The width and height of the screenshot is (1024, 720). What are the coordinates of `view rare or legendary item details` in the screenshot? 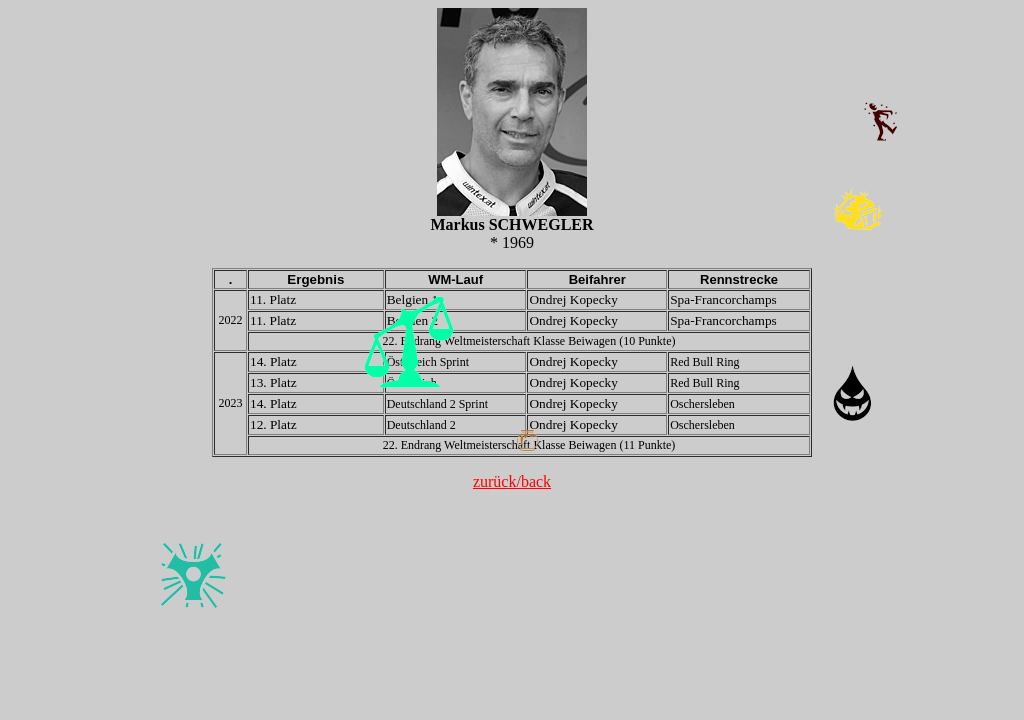 It's located at (193, 575).